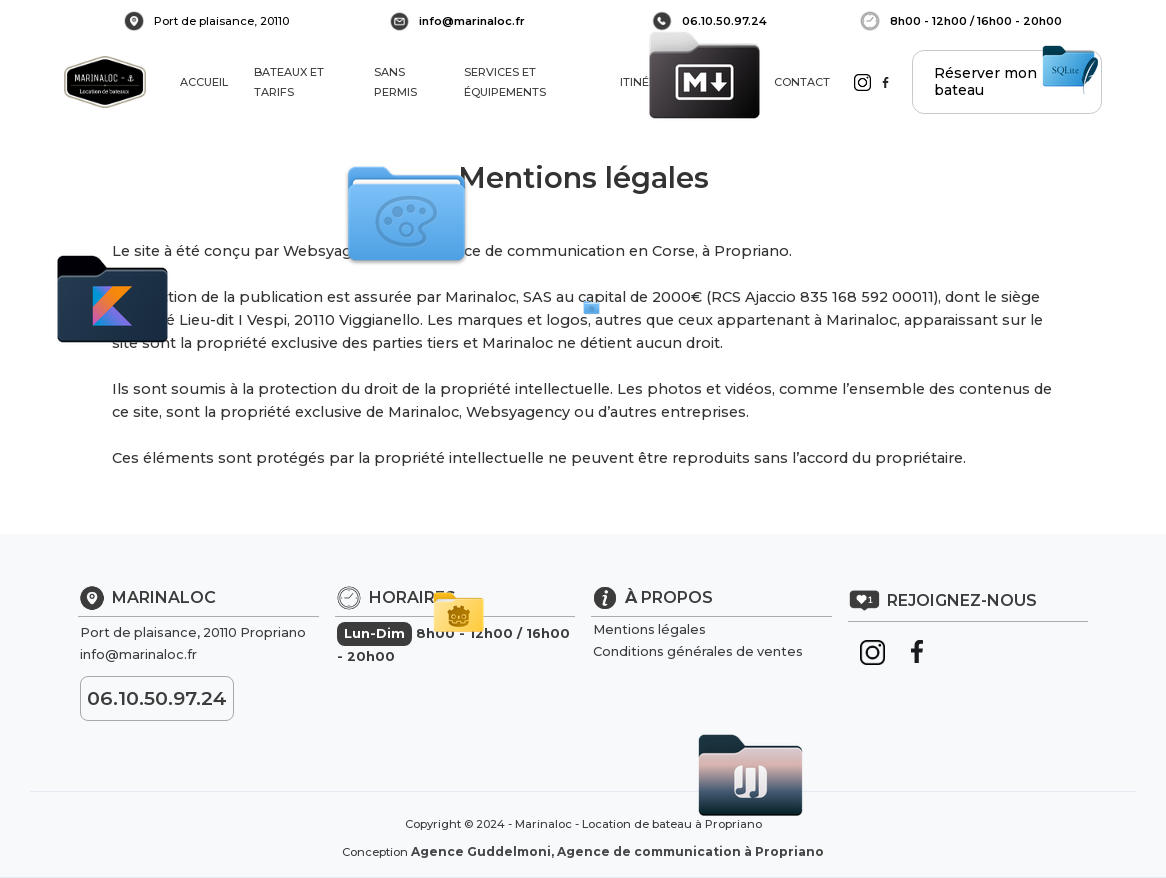 This screenshot has width=1166, height=878. Describe the element at coordinates (1068, 67) in the screenshot. I see `open folder containing SQLite database files` at that location.